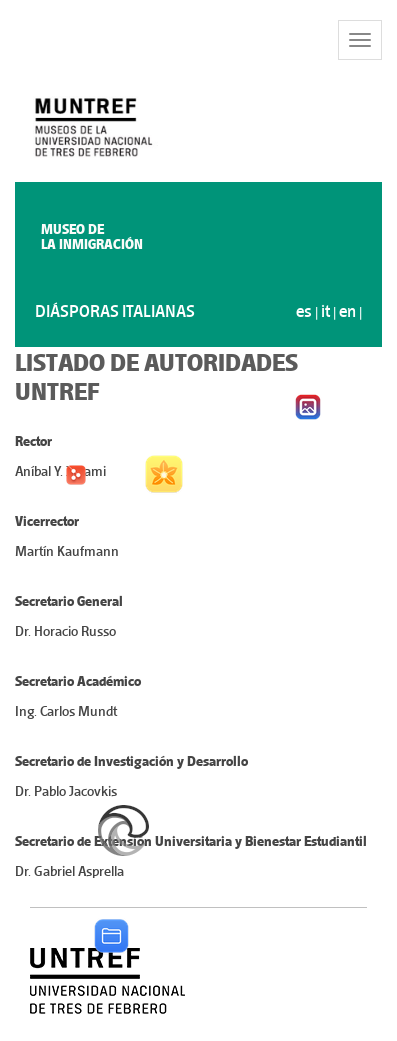 This screenshot has width=397, height=1041. What do you see at coordinates (308, 407) in the screenshot?
I see `open fotema photo gallery app` at bounding box center [308, 407].